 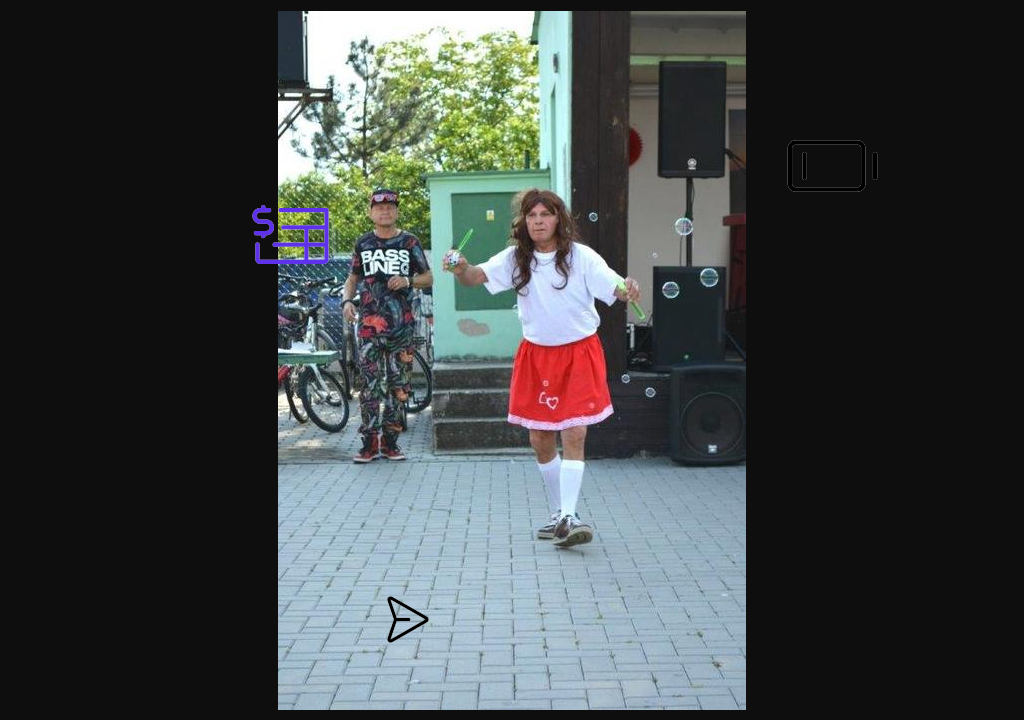 What do you see at coordinates (405, 619) in the screenshot?
I see `send a message` at bounding box center [405, 619].